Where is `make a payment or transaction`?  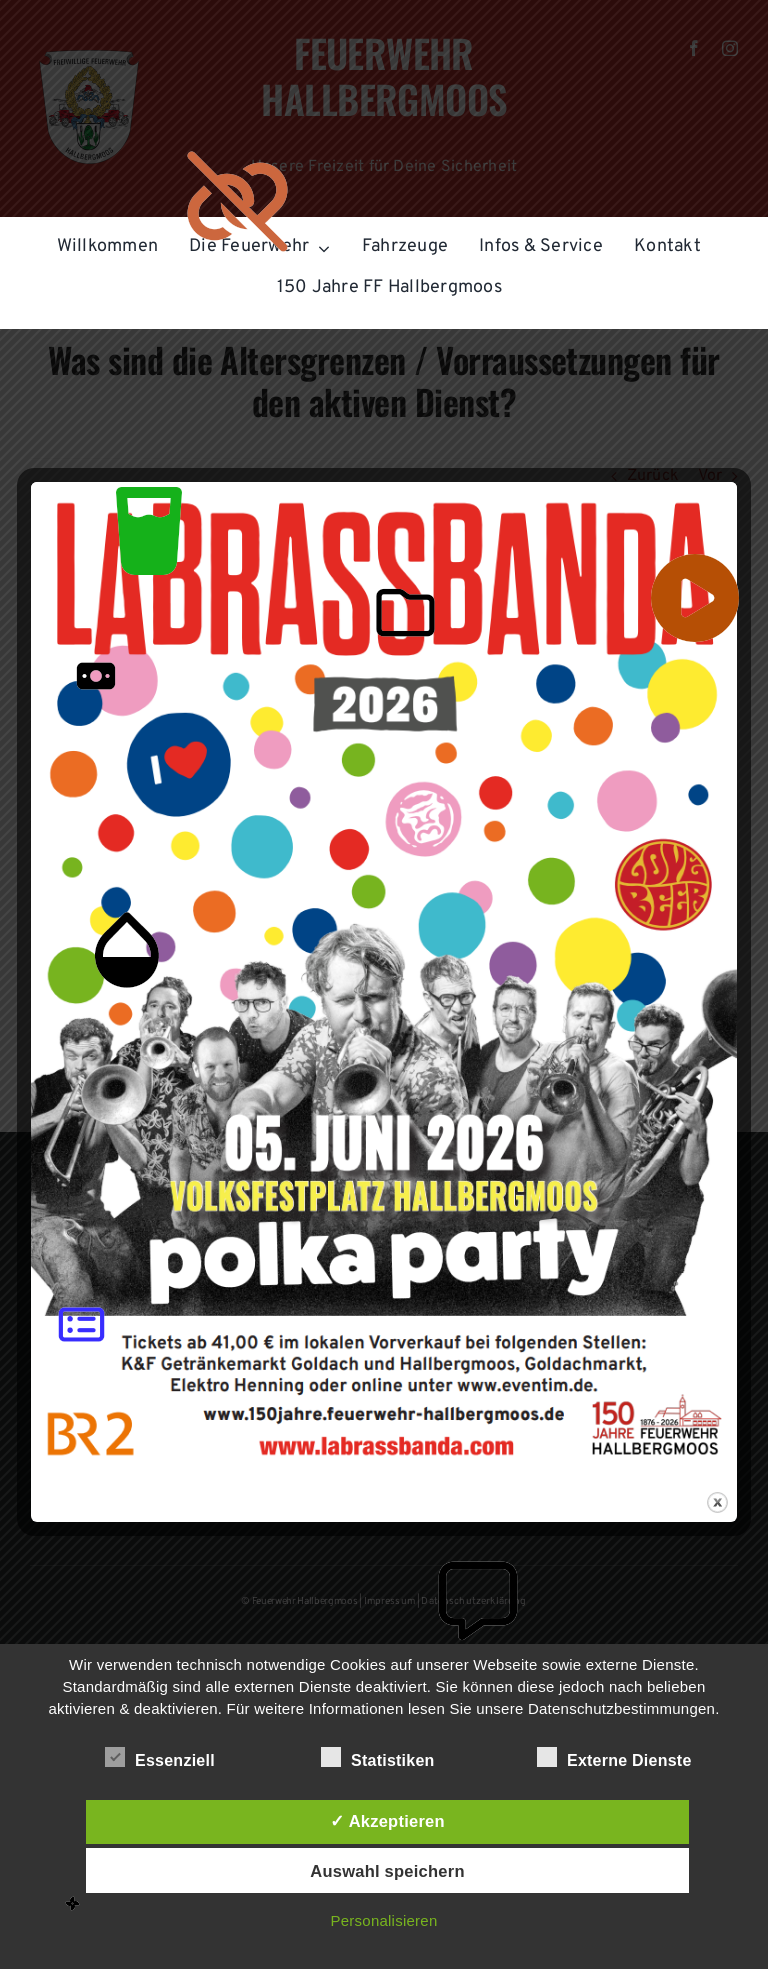 make a payment or transaction is located at coordinates (96, 676).